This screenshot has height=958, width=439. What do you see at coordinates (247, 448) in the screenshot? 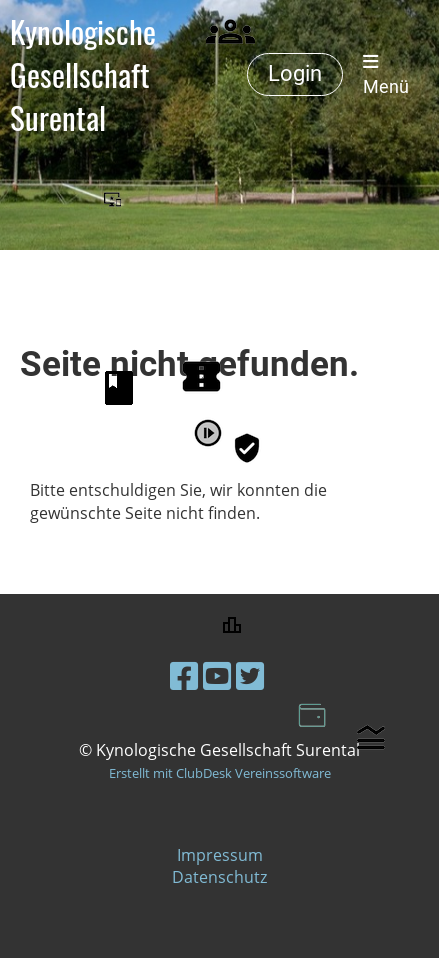
I see `indicates a verified or trusted user account` at bounding box center [247, 448].